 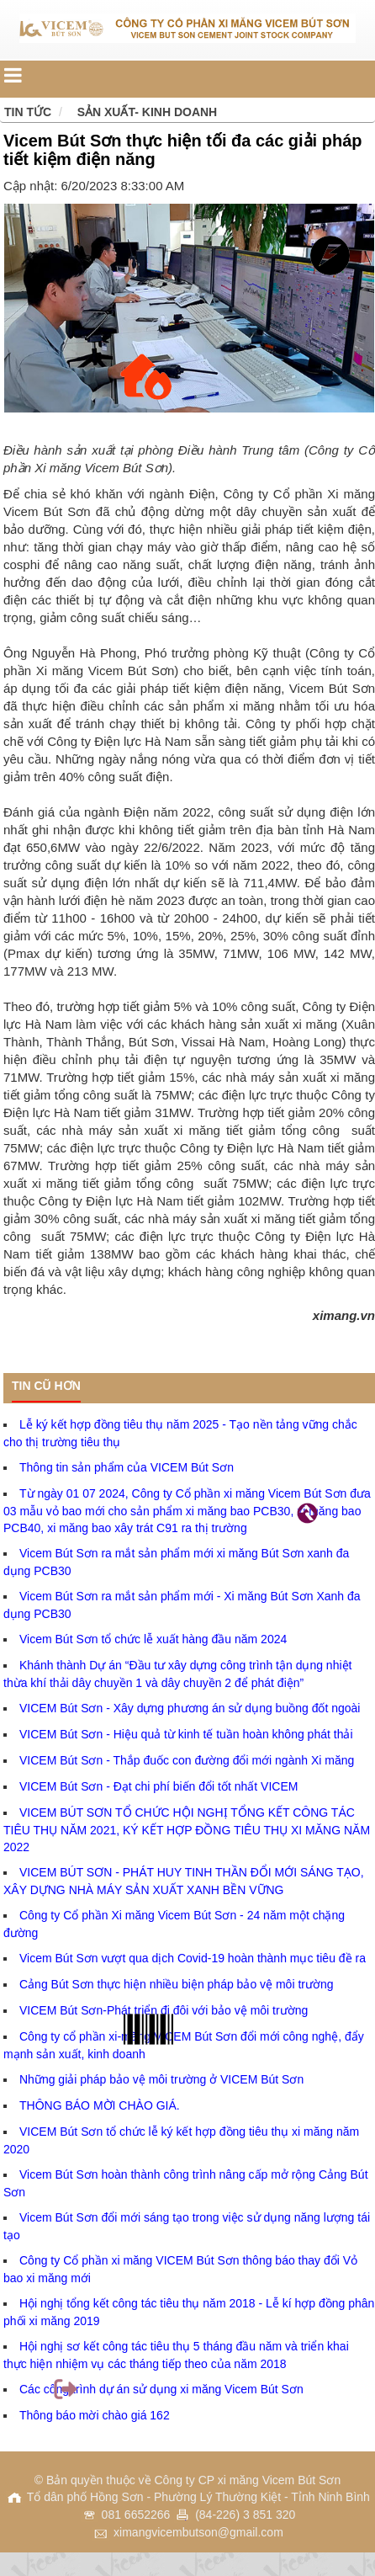 I want to click on log out of your account, so click(x=66, y=2389).